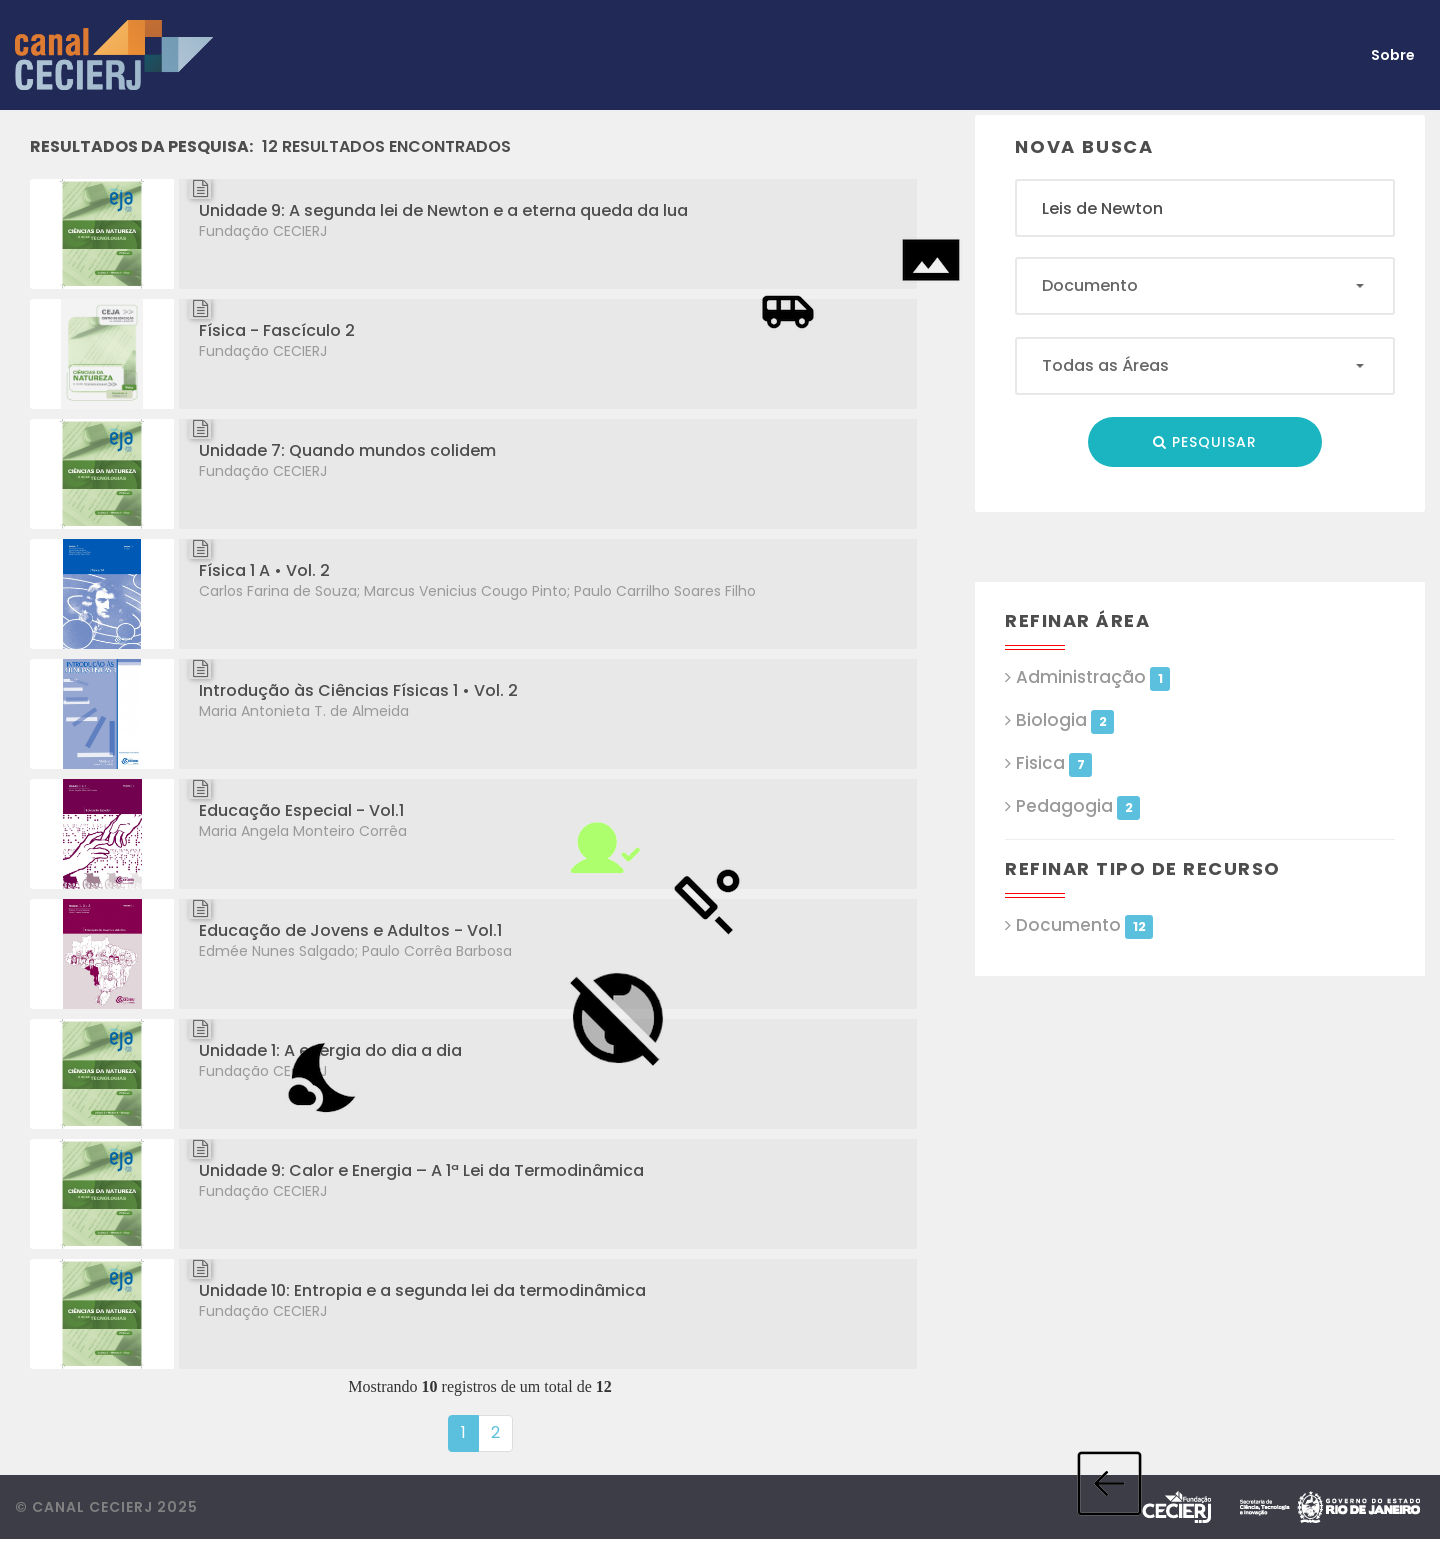 Image resolution: width=1440 pixels, height=1543 pixels. What do you see at coordinates (326, 1077) in the screenshot?
I see `toggle dark mode or night theme` at bounding box center [326, 1077].